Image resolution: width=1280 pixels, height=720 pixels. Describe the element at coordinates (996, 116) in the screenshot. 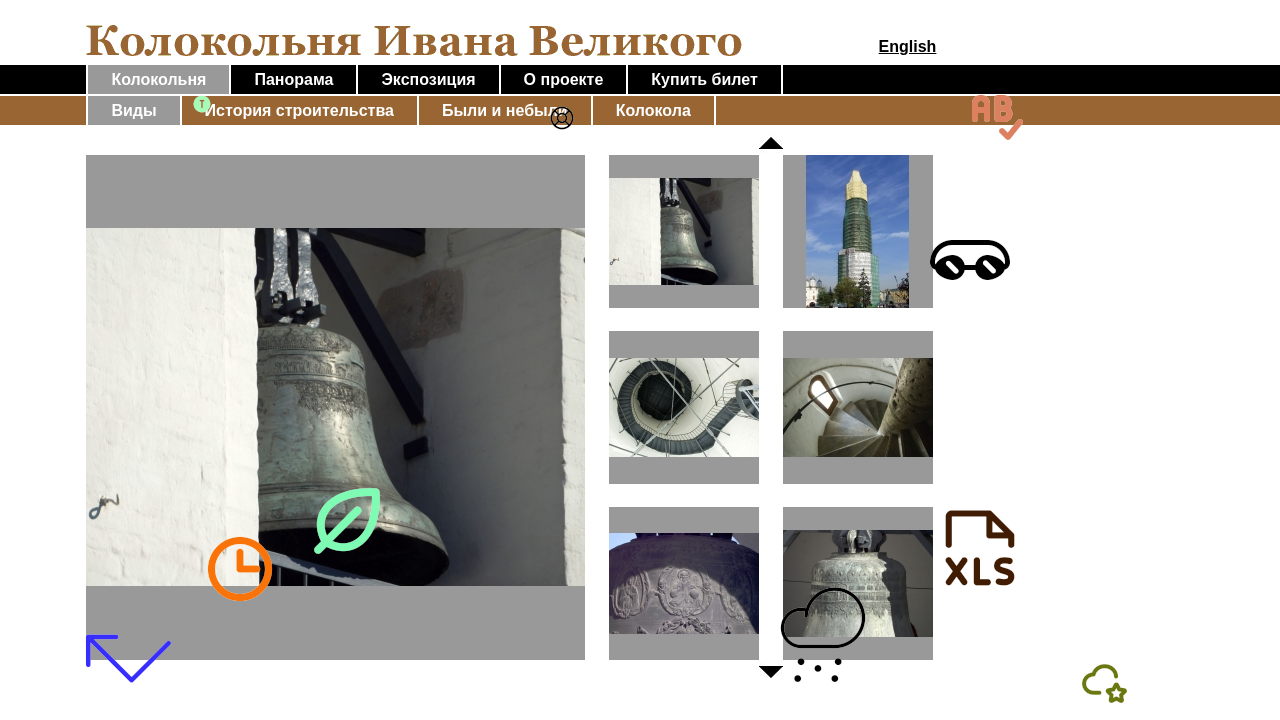

I see `check spelling and grammar` at that location.